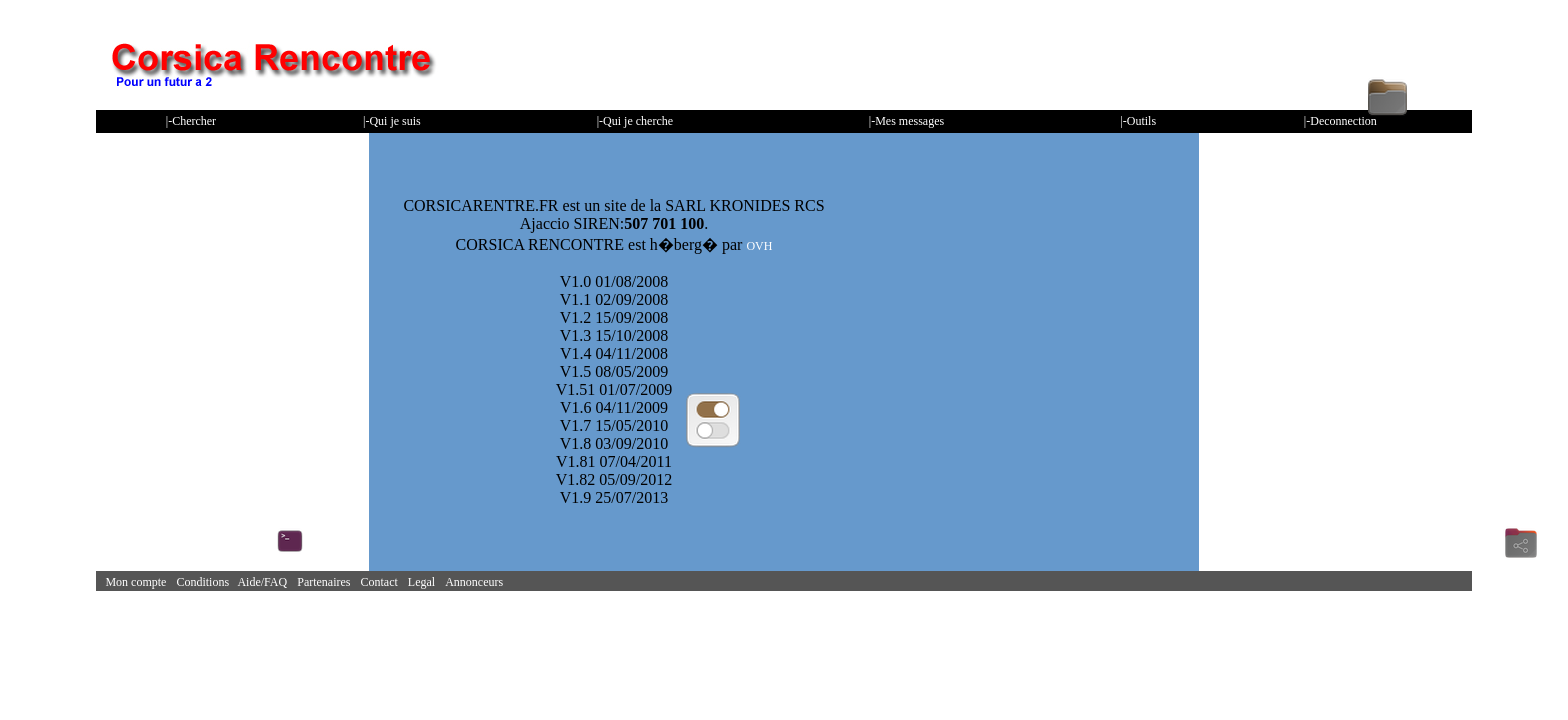  I want to click on open the terminal application, so click(290, 541).